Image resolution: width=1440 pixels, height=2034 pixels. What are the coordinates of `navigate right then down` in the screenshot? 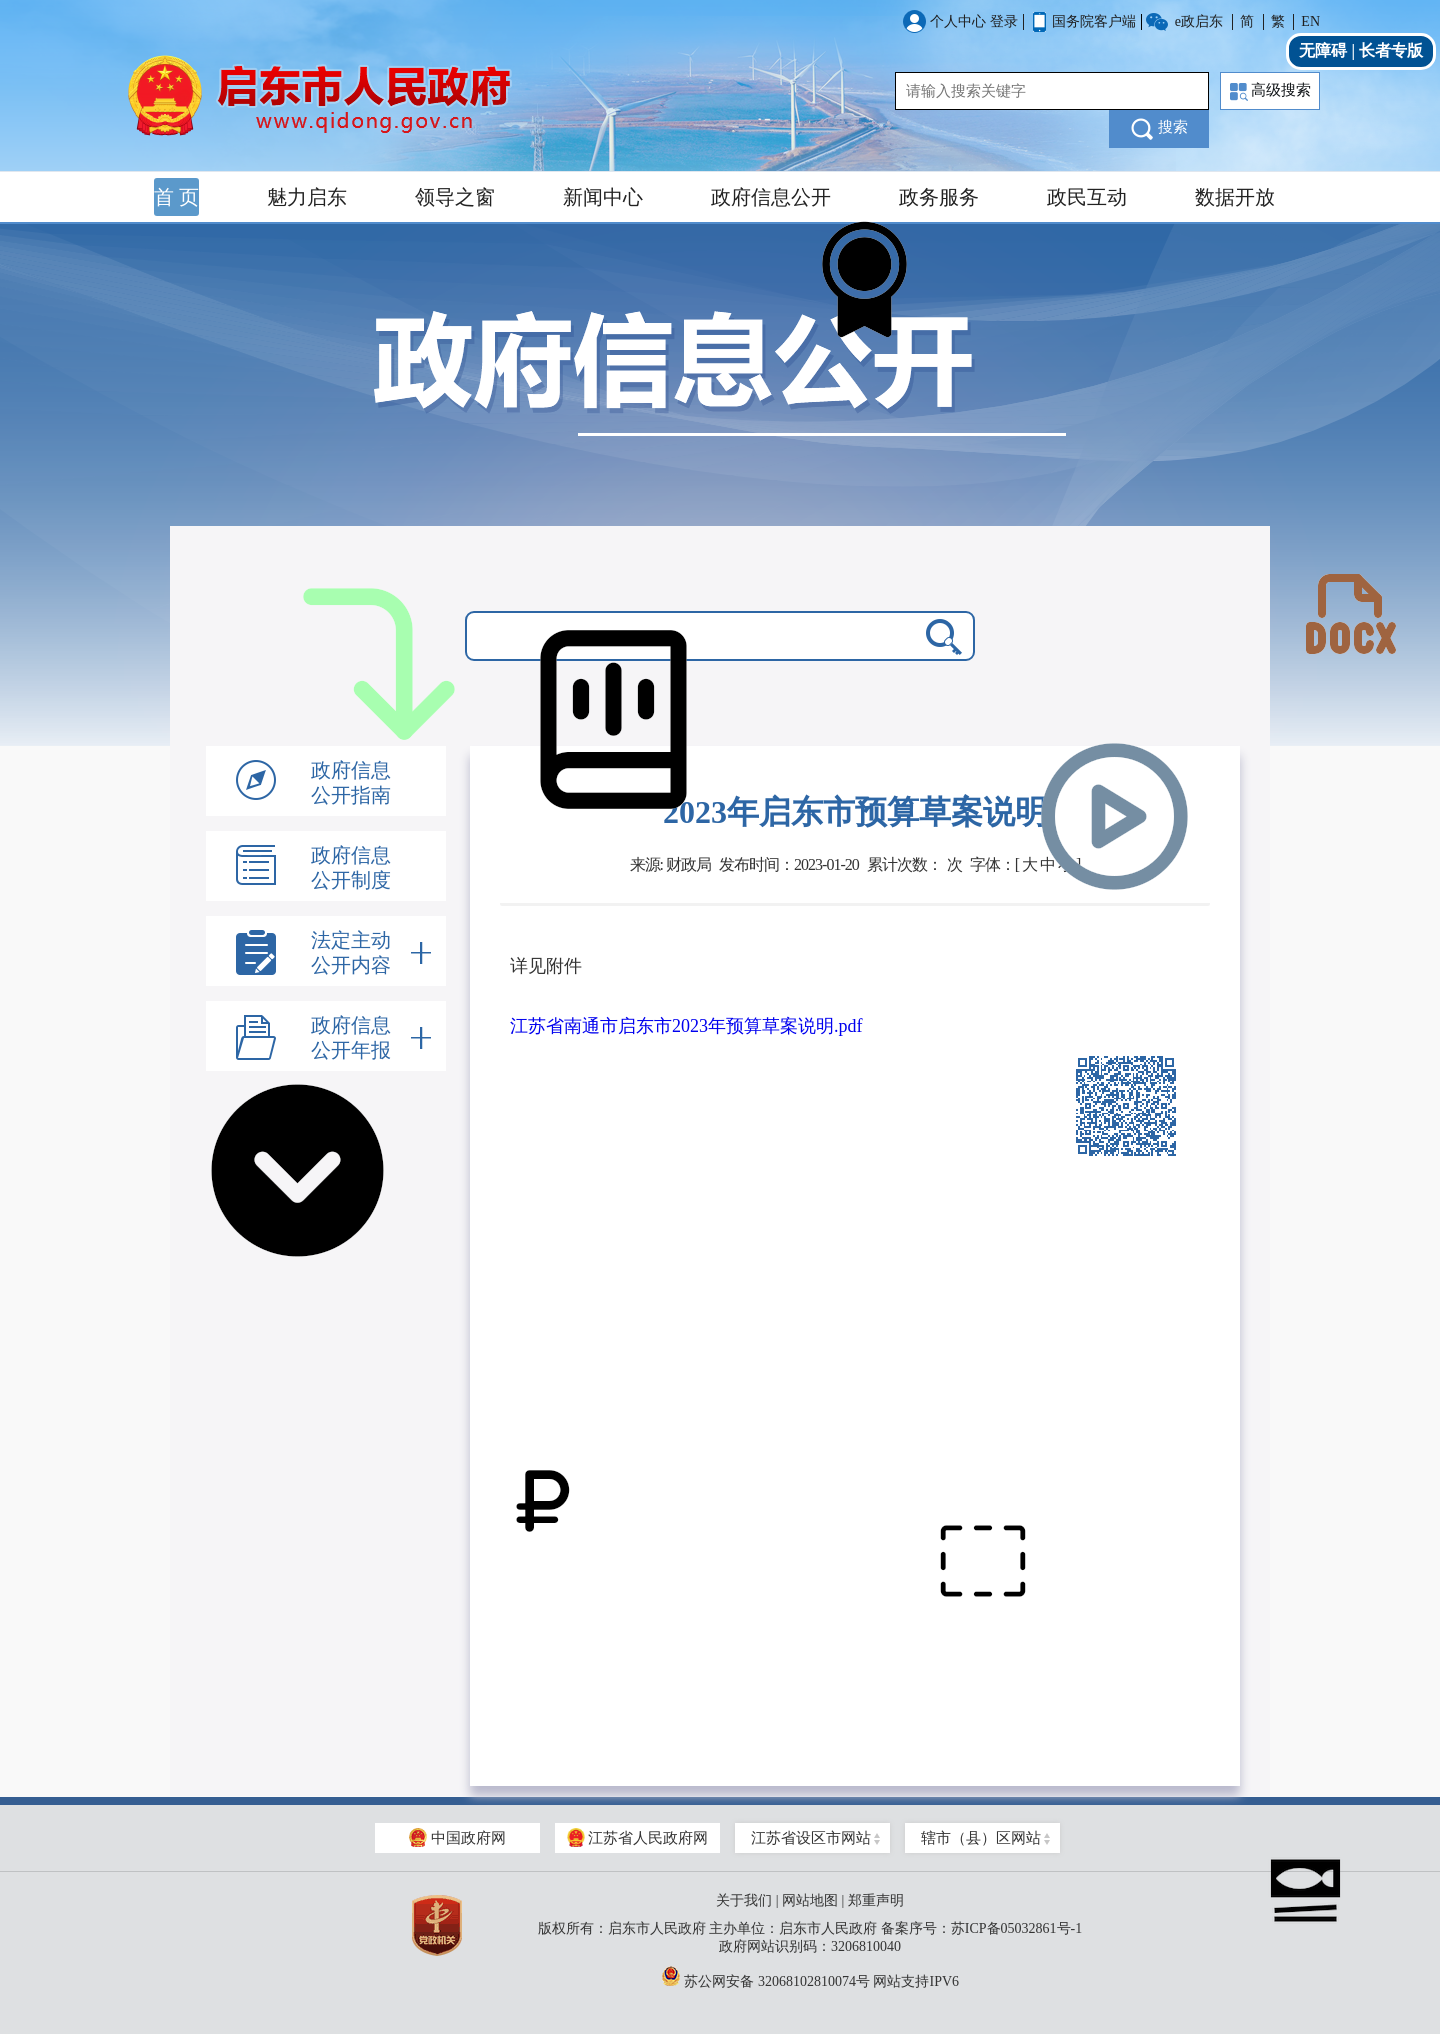 It's located at (379, 664).